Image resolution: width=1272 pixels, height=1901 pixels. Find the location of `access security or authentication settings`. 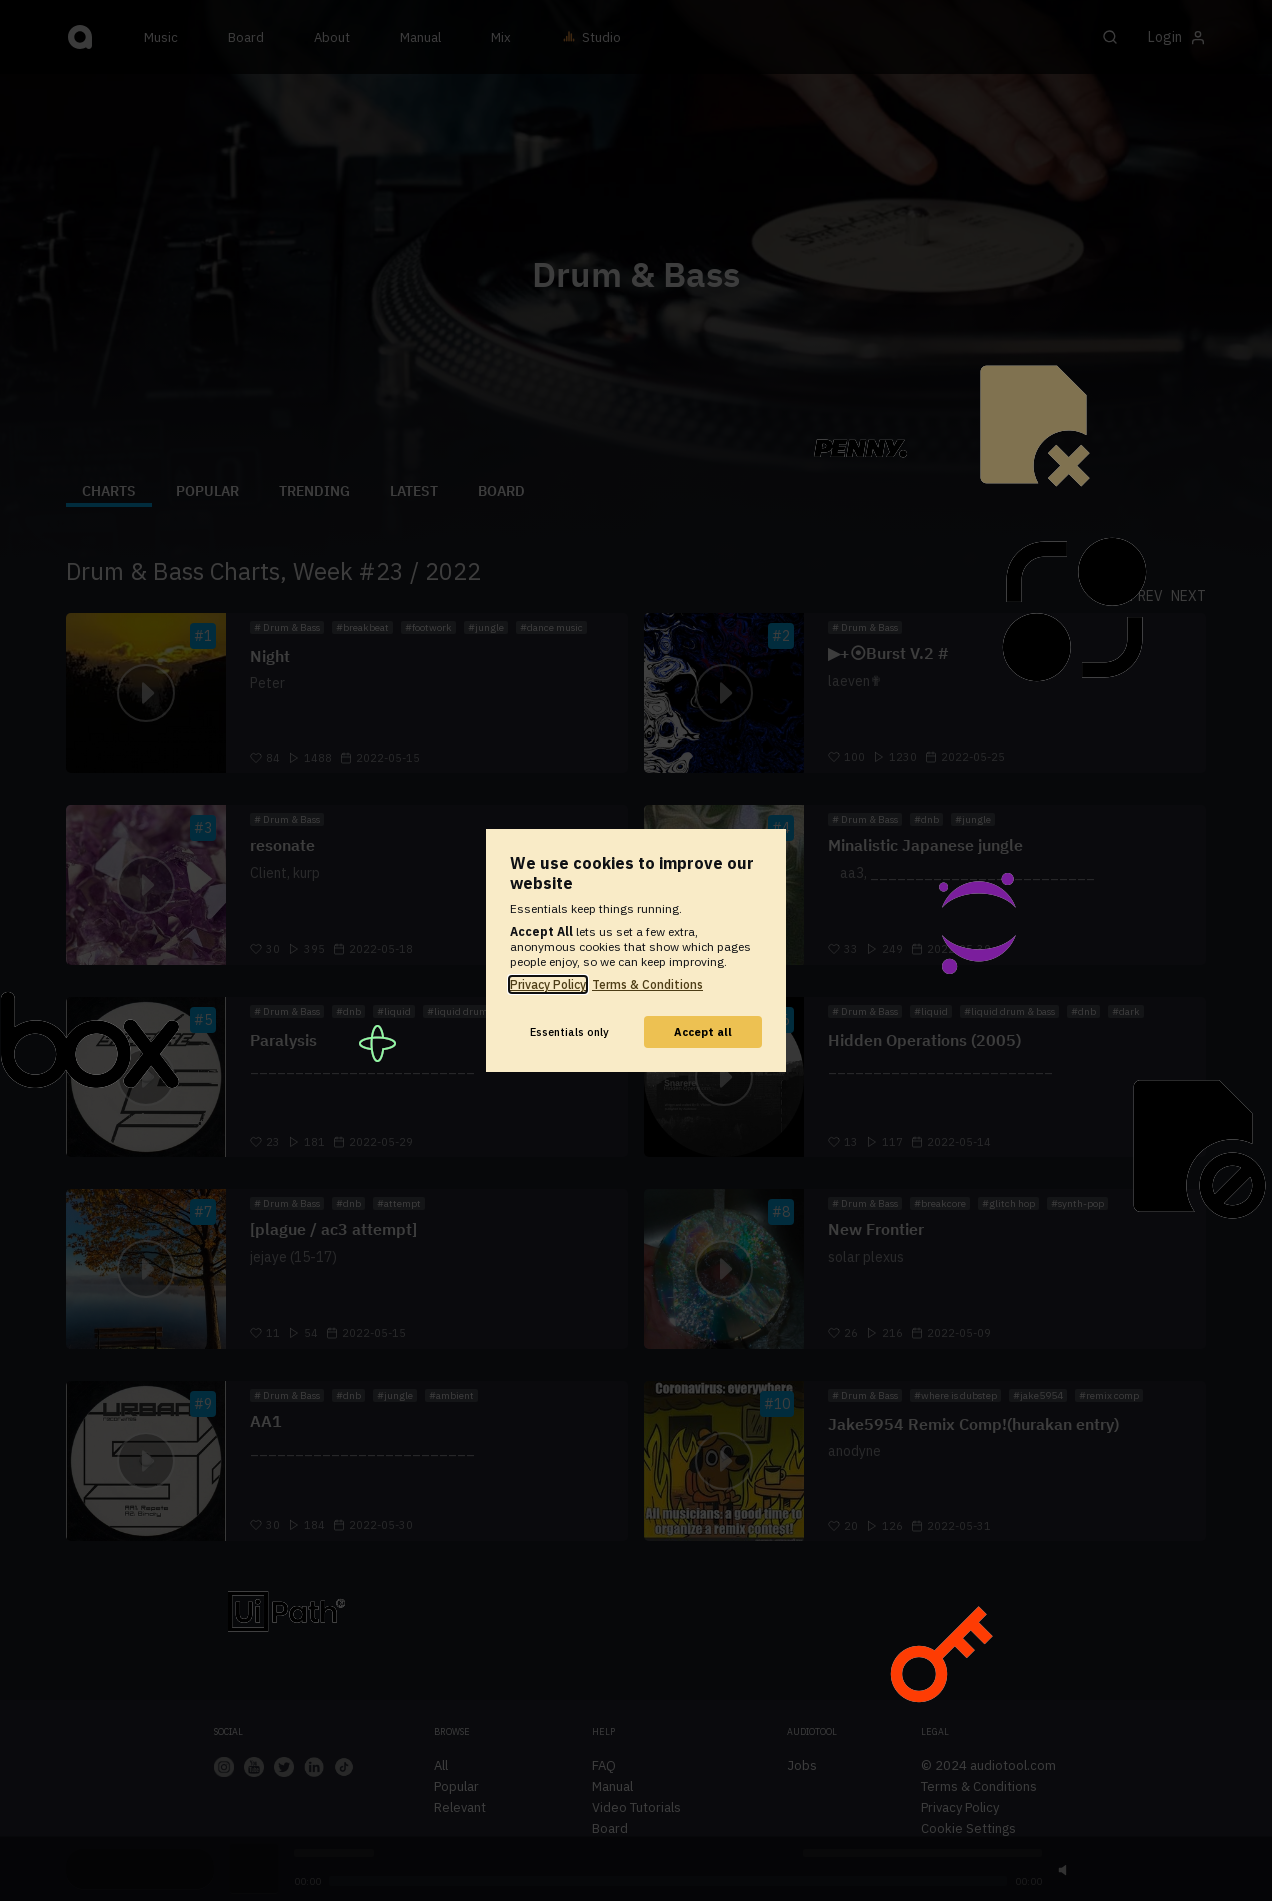

access security or authentication settings is located at coordinates (941, 1651).